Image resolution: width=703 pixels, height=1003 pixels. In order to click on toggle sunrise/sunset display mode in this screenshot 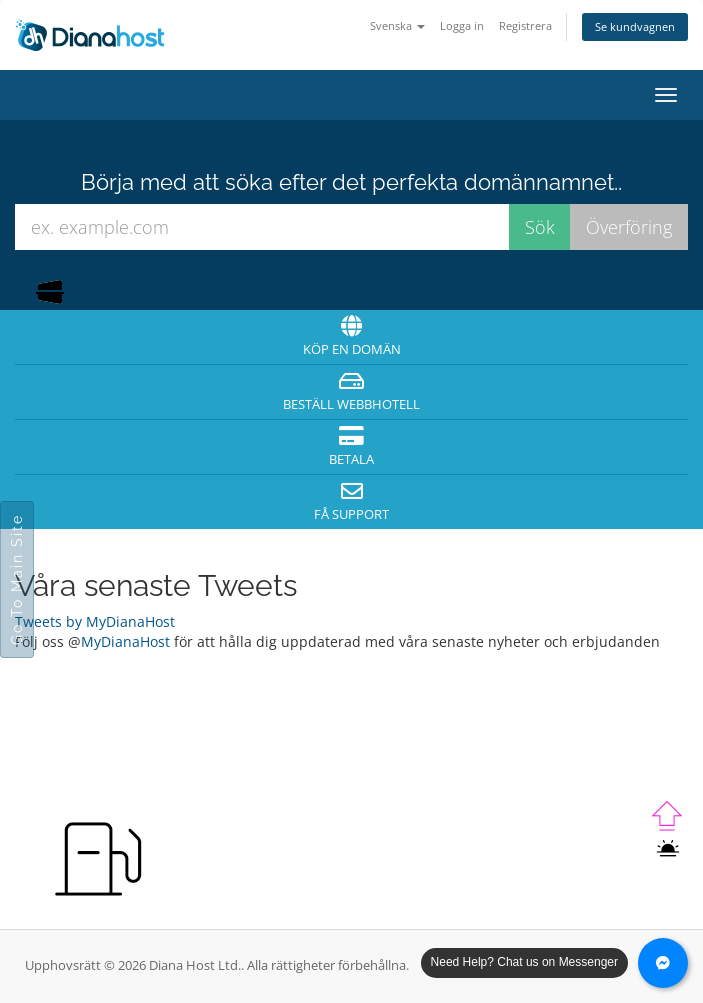, I will do `click(668, 849)`.